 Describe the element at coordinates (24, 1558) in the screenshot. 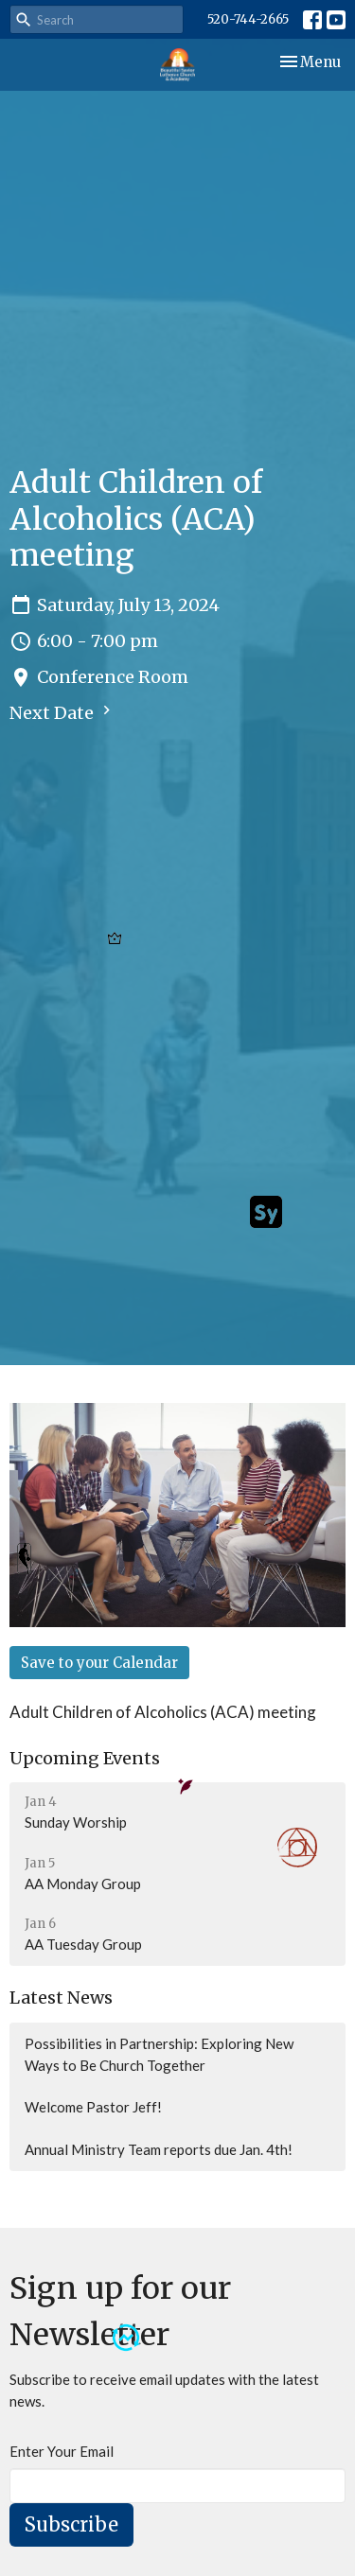

I see `open the NBA app` at that location.